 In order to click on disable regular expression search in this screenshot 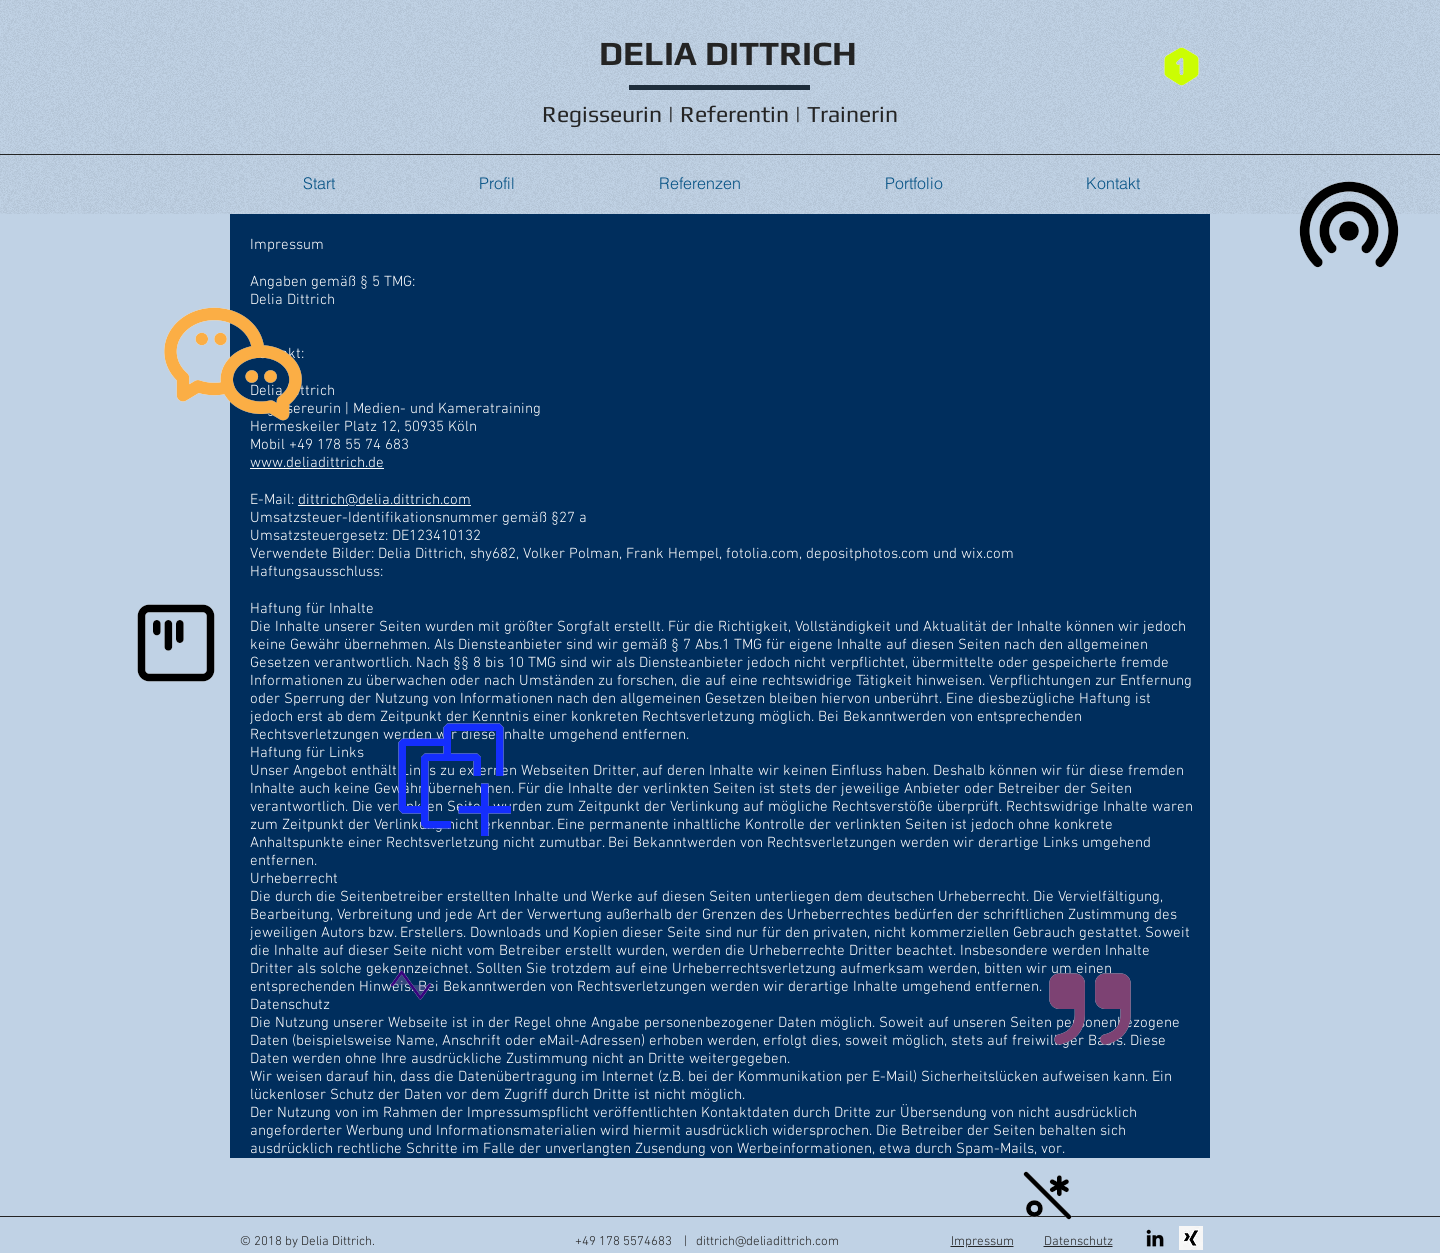, I will do `click(1047, 1195)`.